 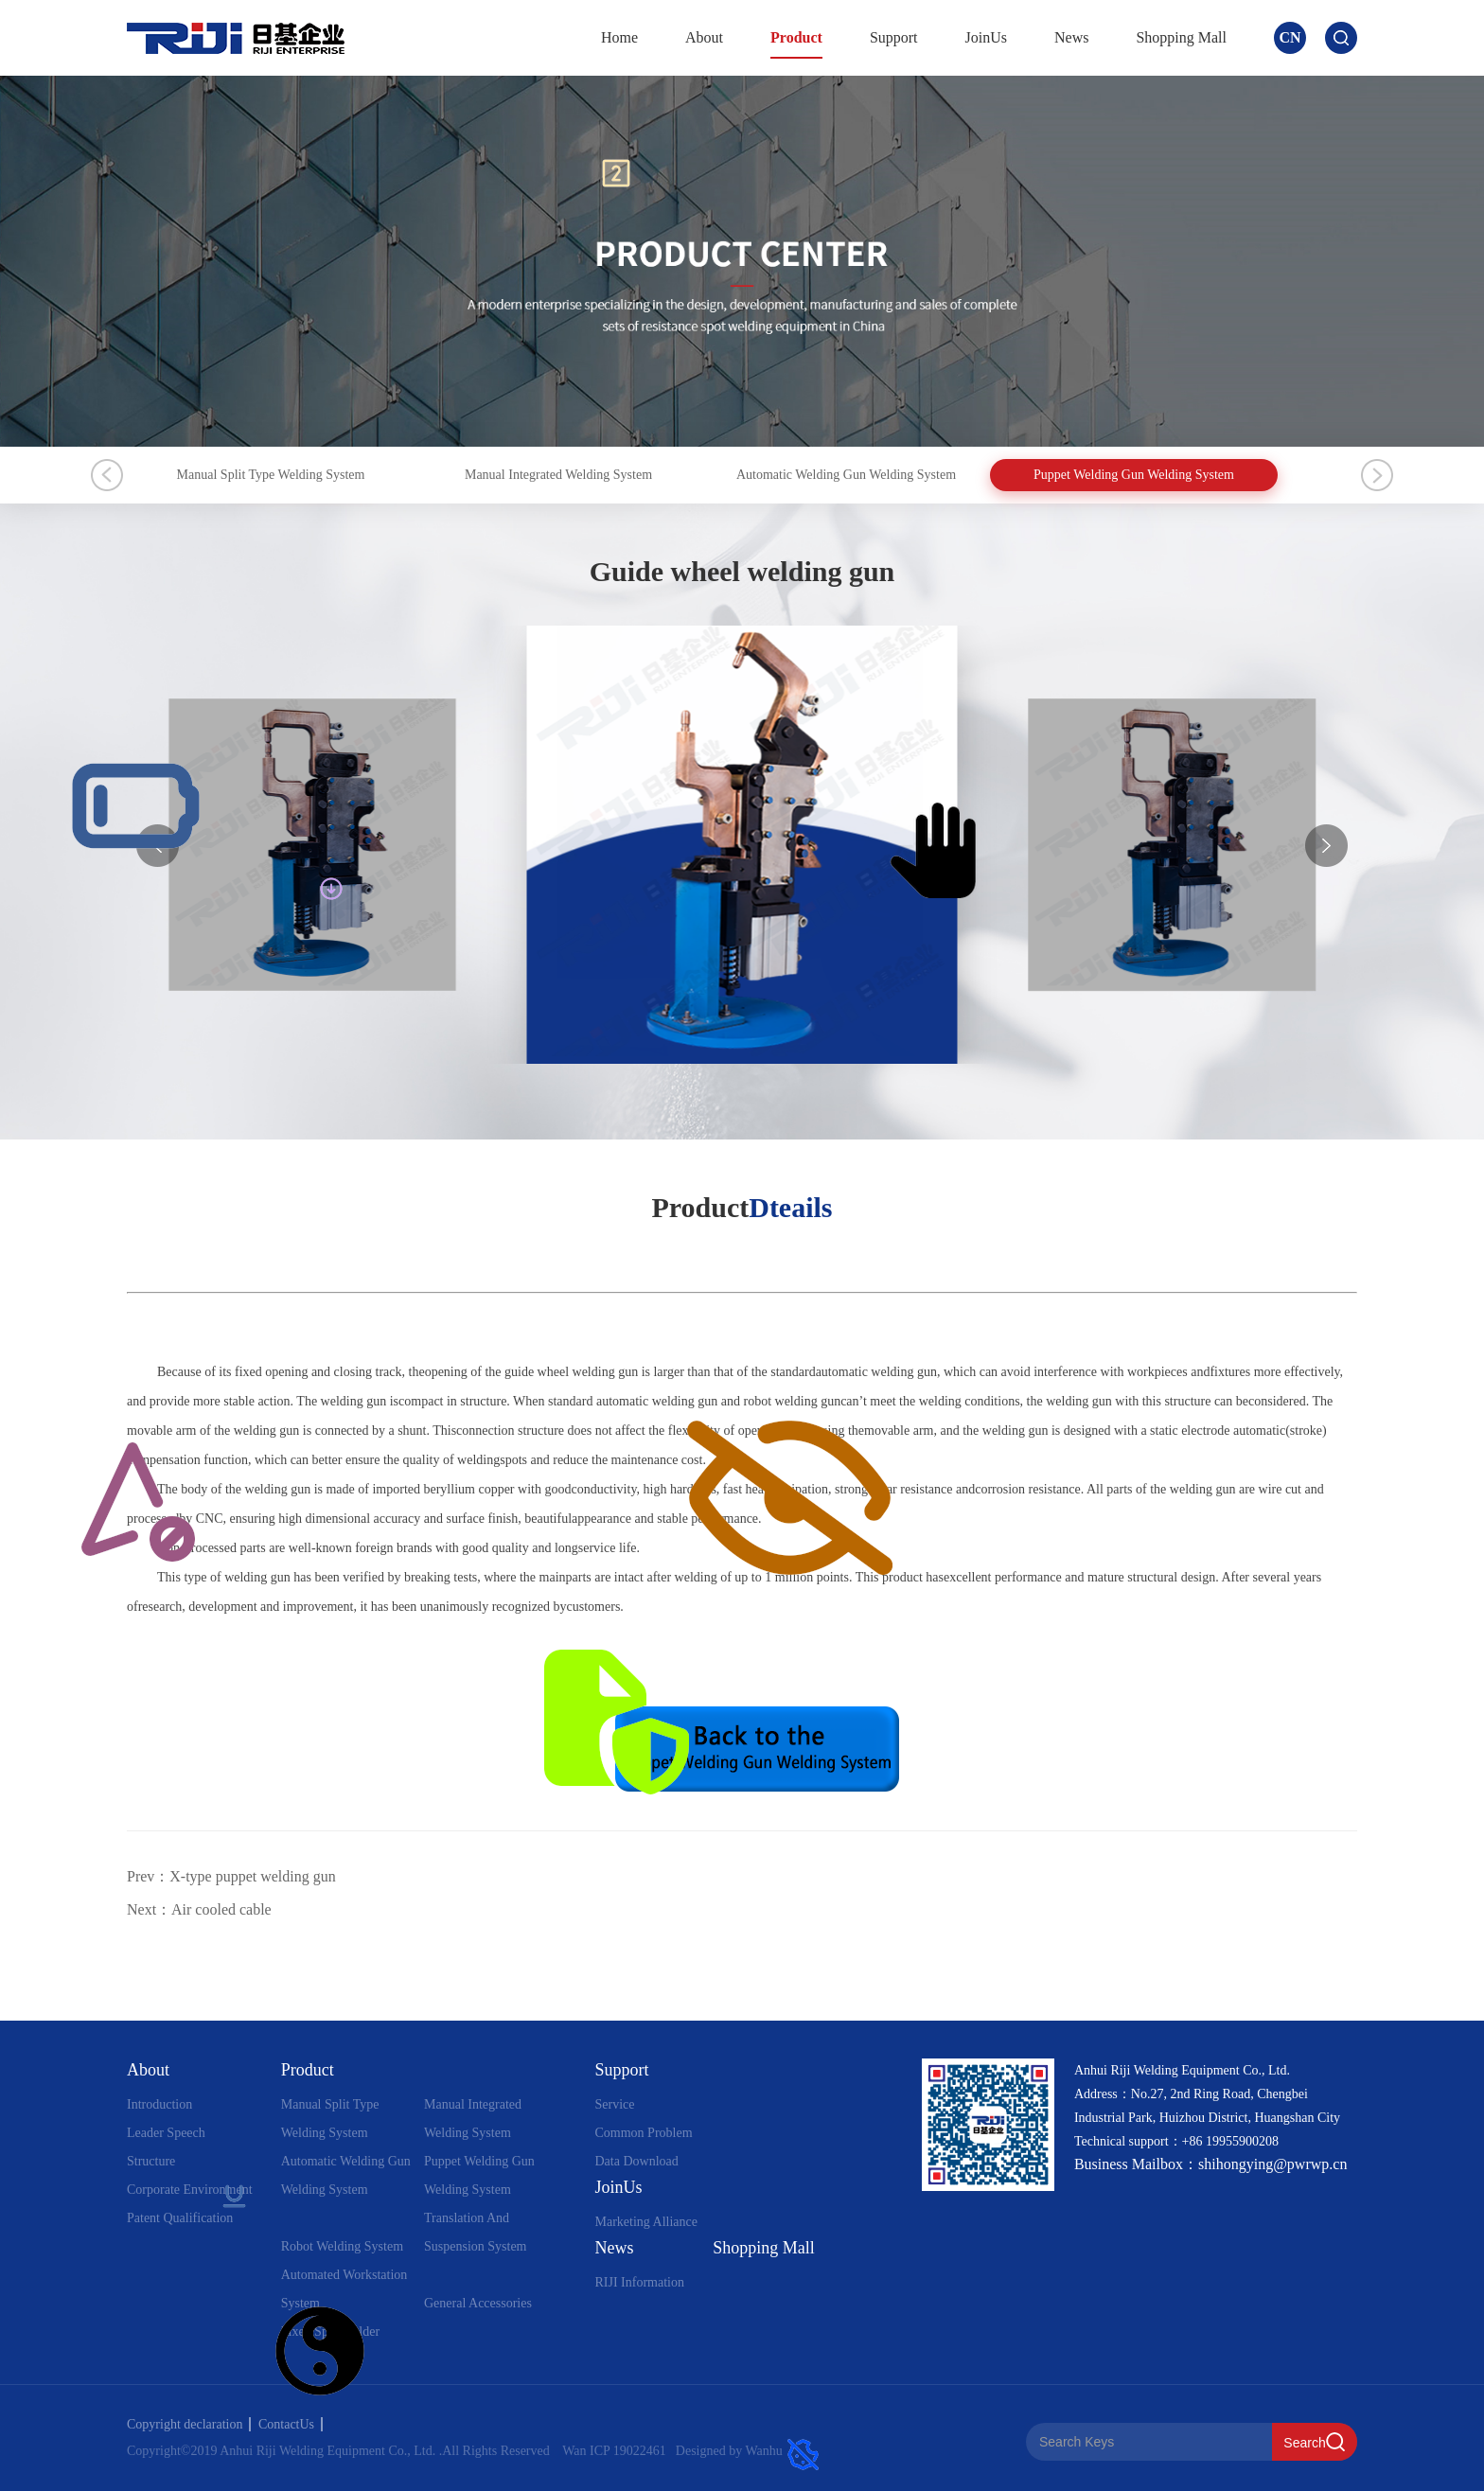 What do you see at coordinates (789, 1497) in the screenshot?
I see `hide content from view` at bounding box center [789, 1497].